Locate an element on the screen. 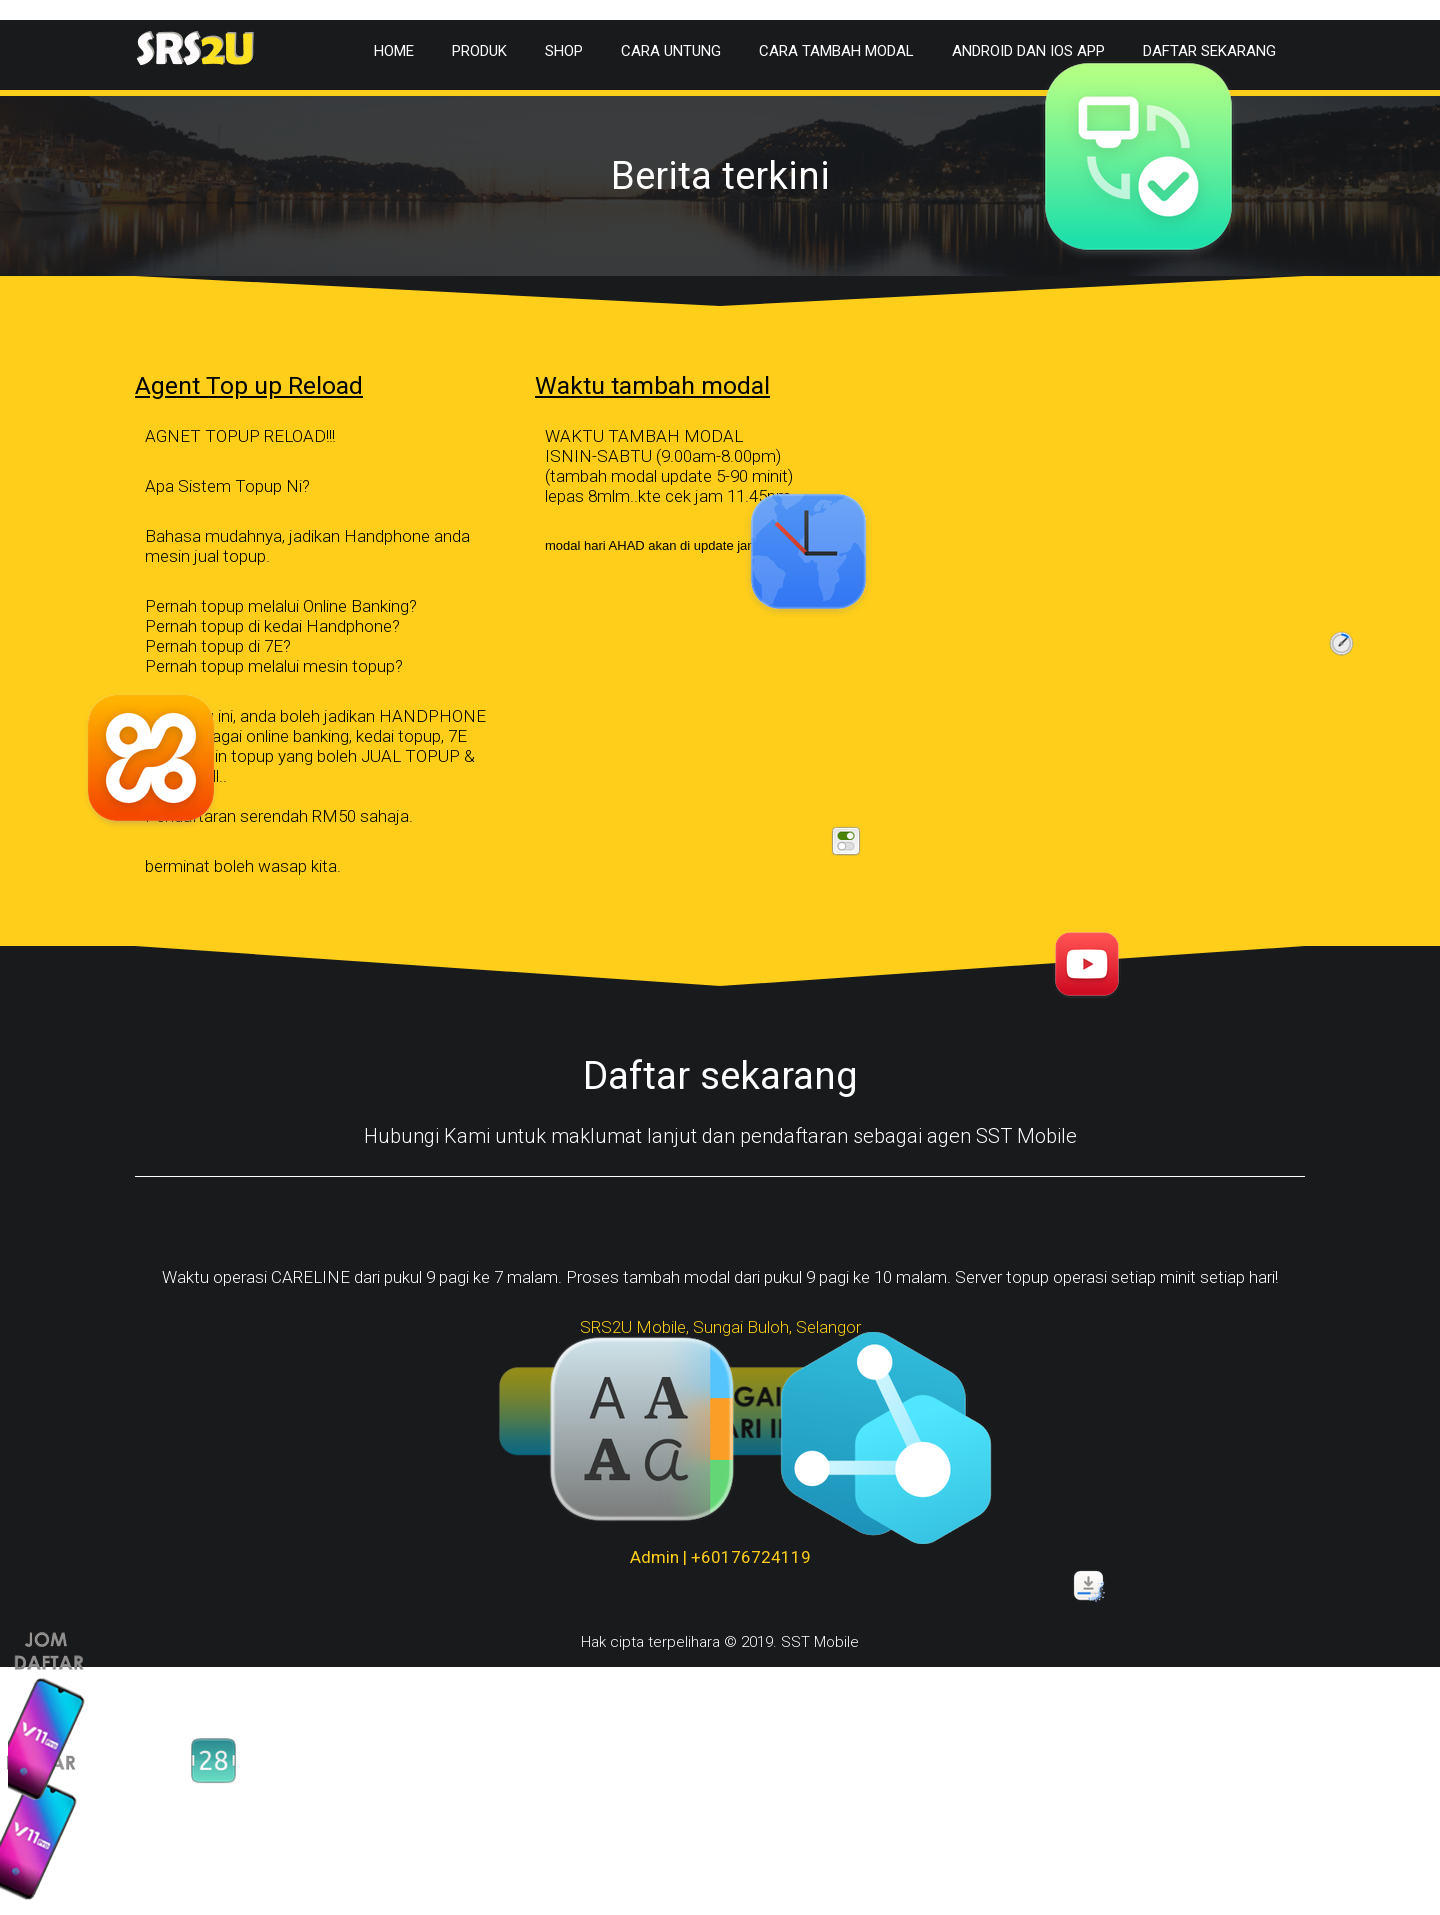 Image resolution: width=1440 pixels, height=1915 pixels. open the YouTube app is located at coordinates (1087, 964).